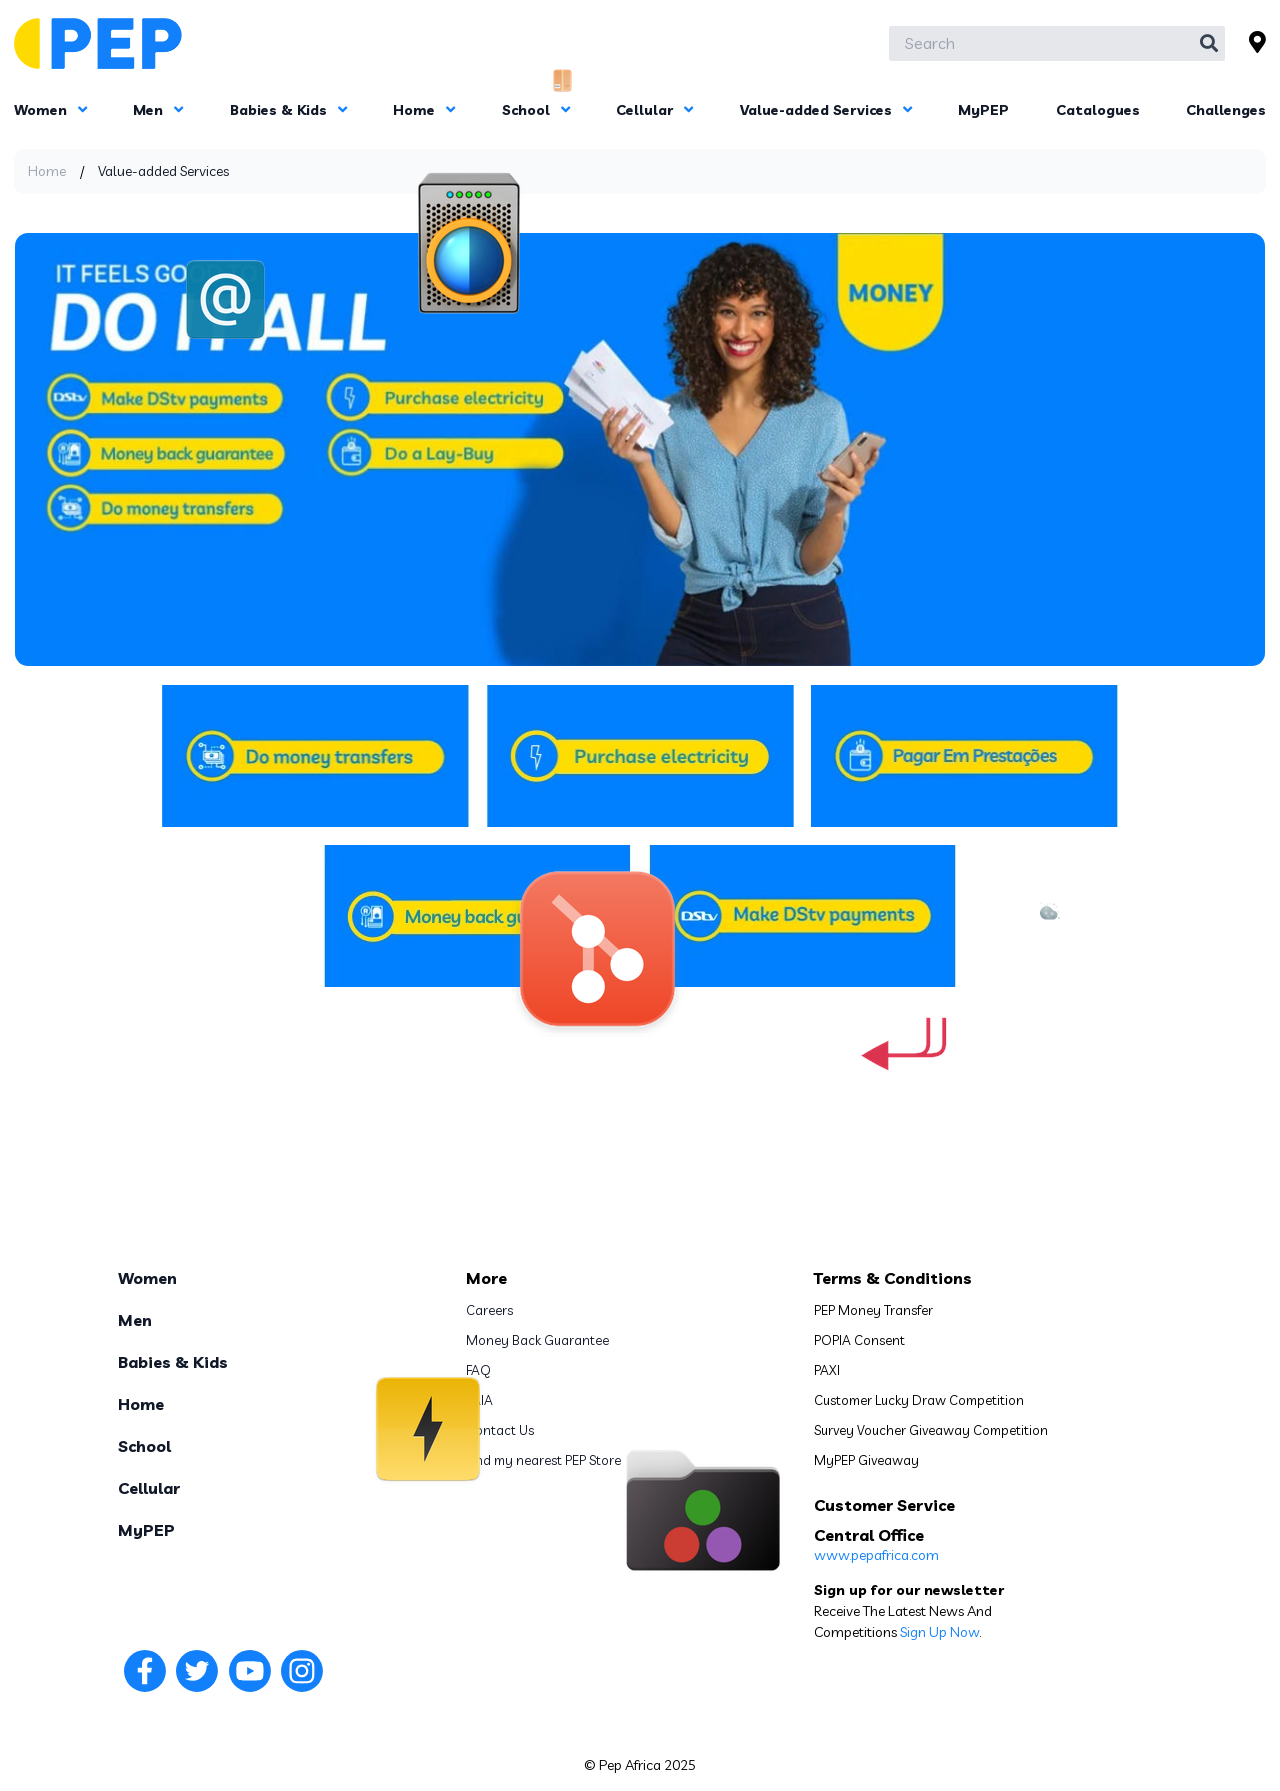 Image resolution: width=1280 pixels, height=1791 pixels. I want to click on open julia programming language project folder, so click(702, 1514).